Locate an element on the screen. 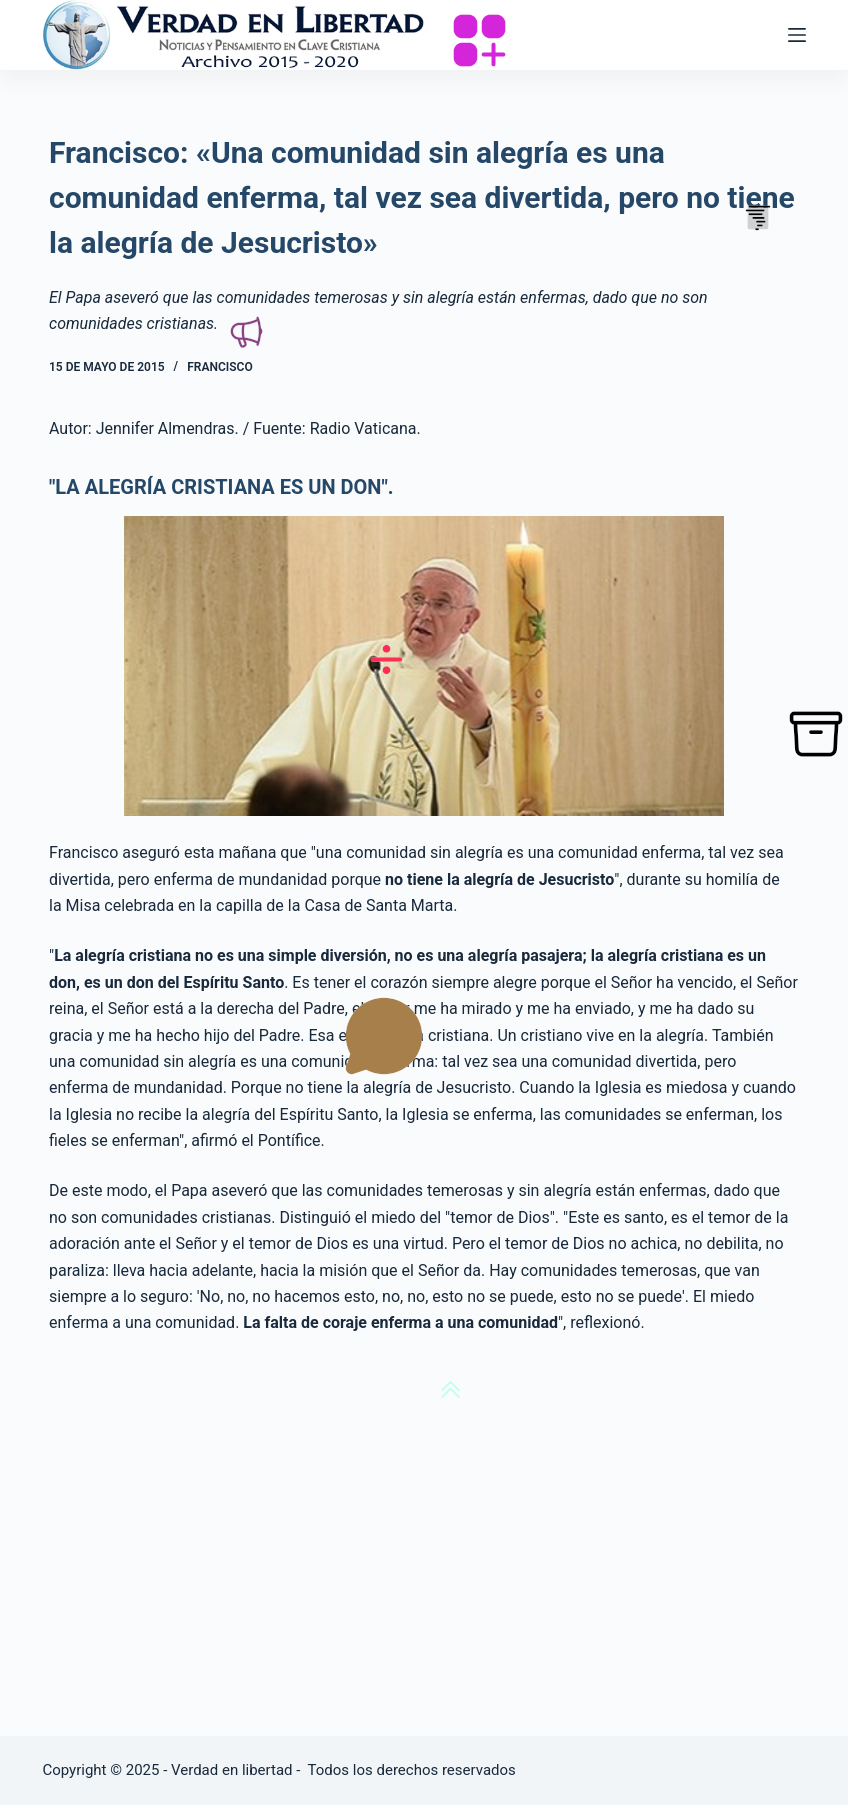 This screenshot has width=848, height=1805. perform division operation is located at coordinates (386, 659).